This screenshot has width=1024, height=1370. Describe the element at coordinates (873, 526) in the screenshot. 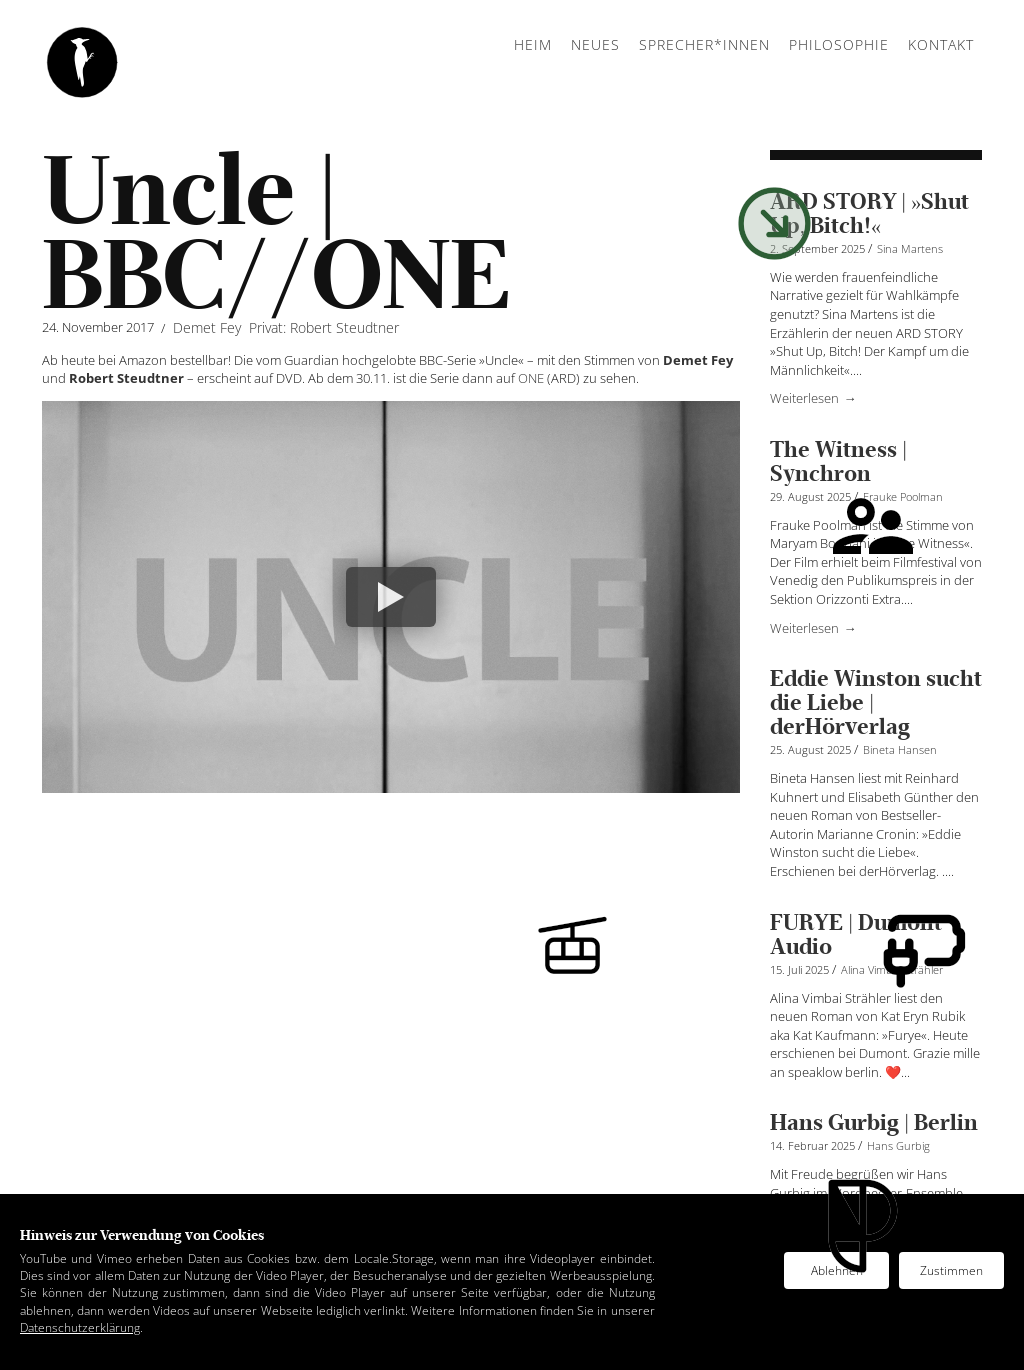

I see `manage team members or user accounts` at that location.